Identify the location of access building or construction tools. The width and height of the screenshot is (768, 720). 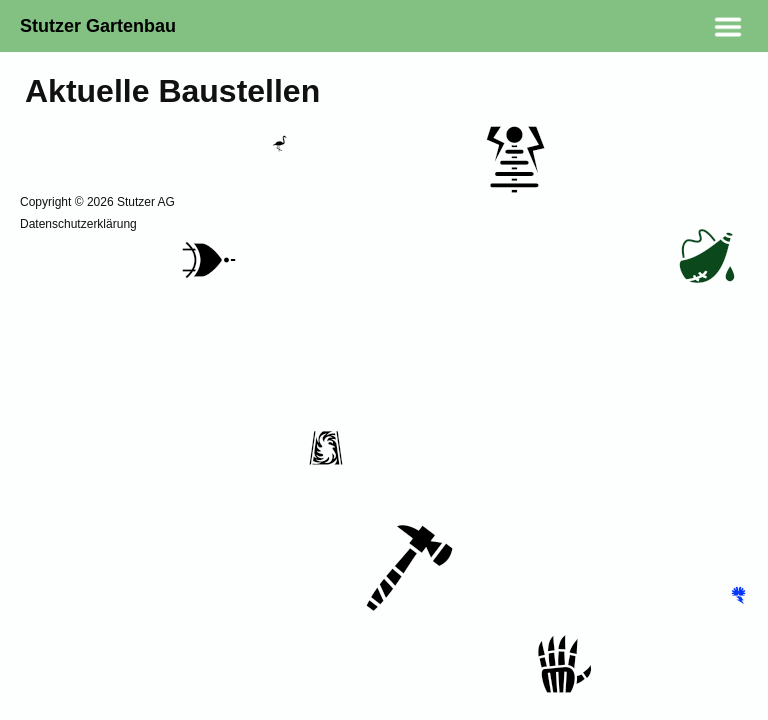
(409, 567).